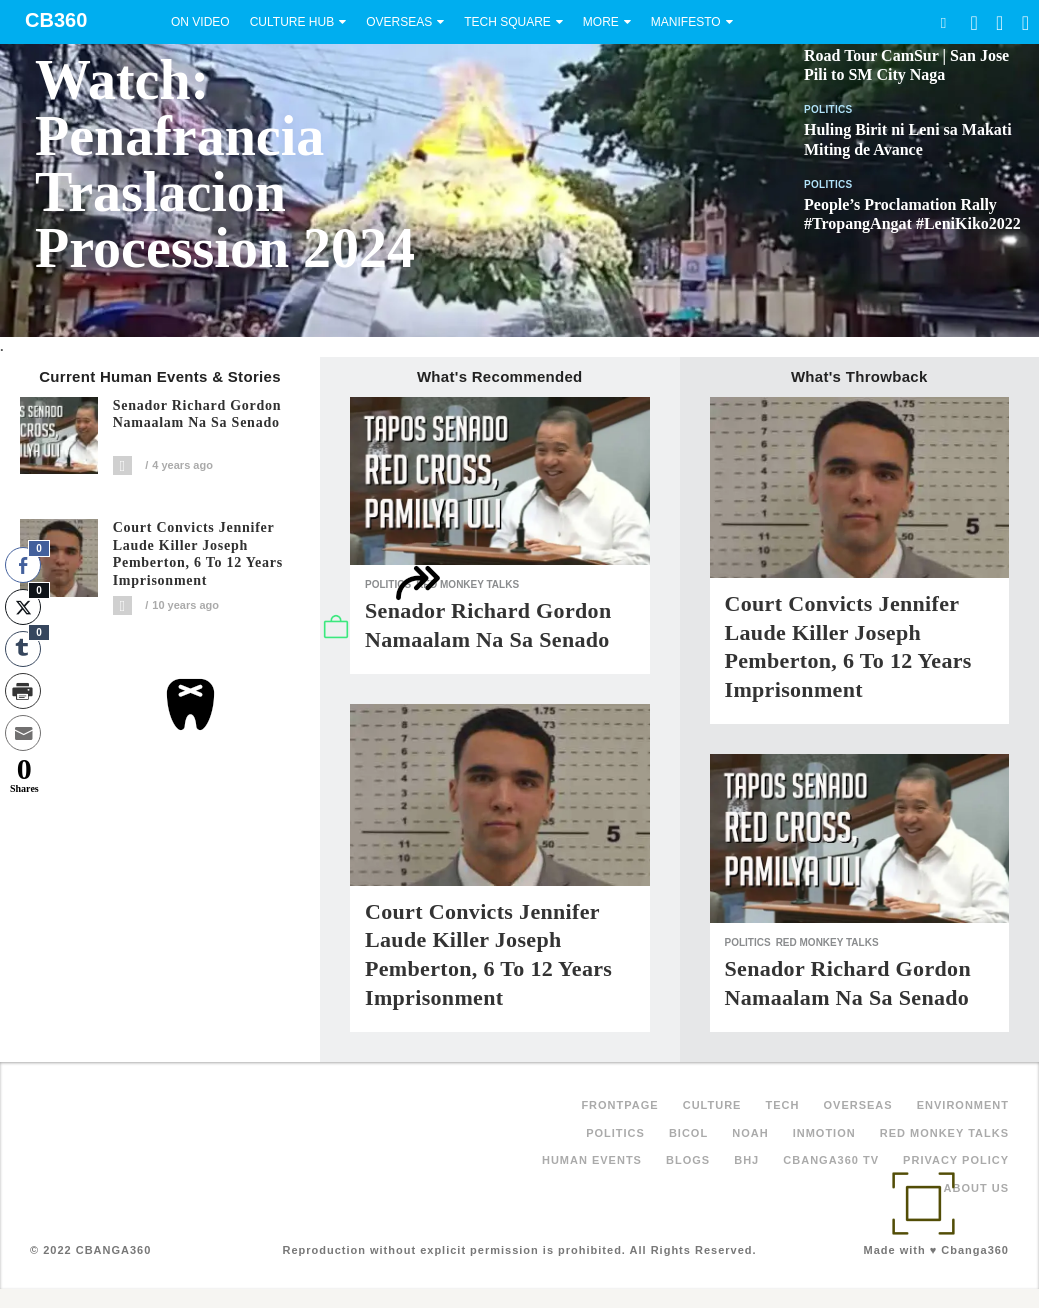  I want to click on forward message or content to multiple recipients, so click(418, 583).